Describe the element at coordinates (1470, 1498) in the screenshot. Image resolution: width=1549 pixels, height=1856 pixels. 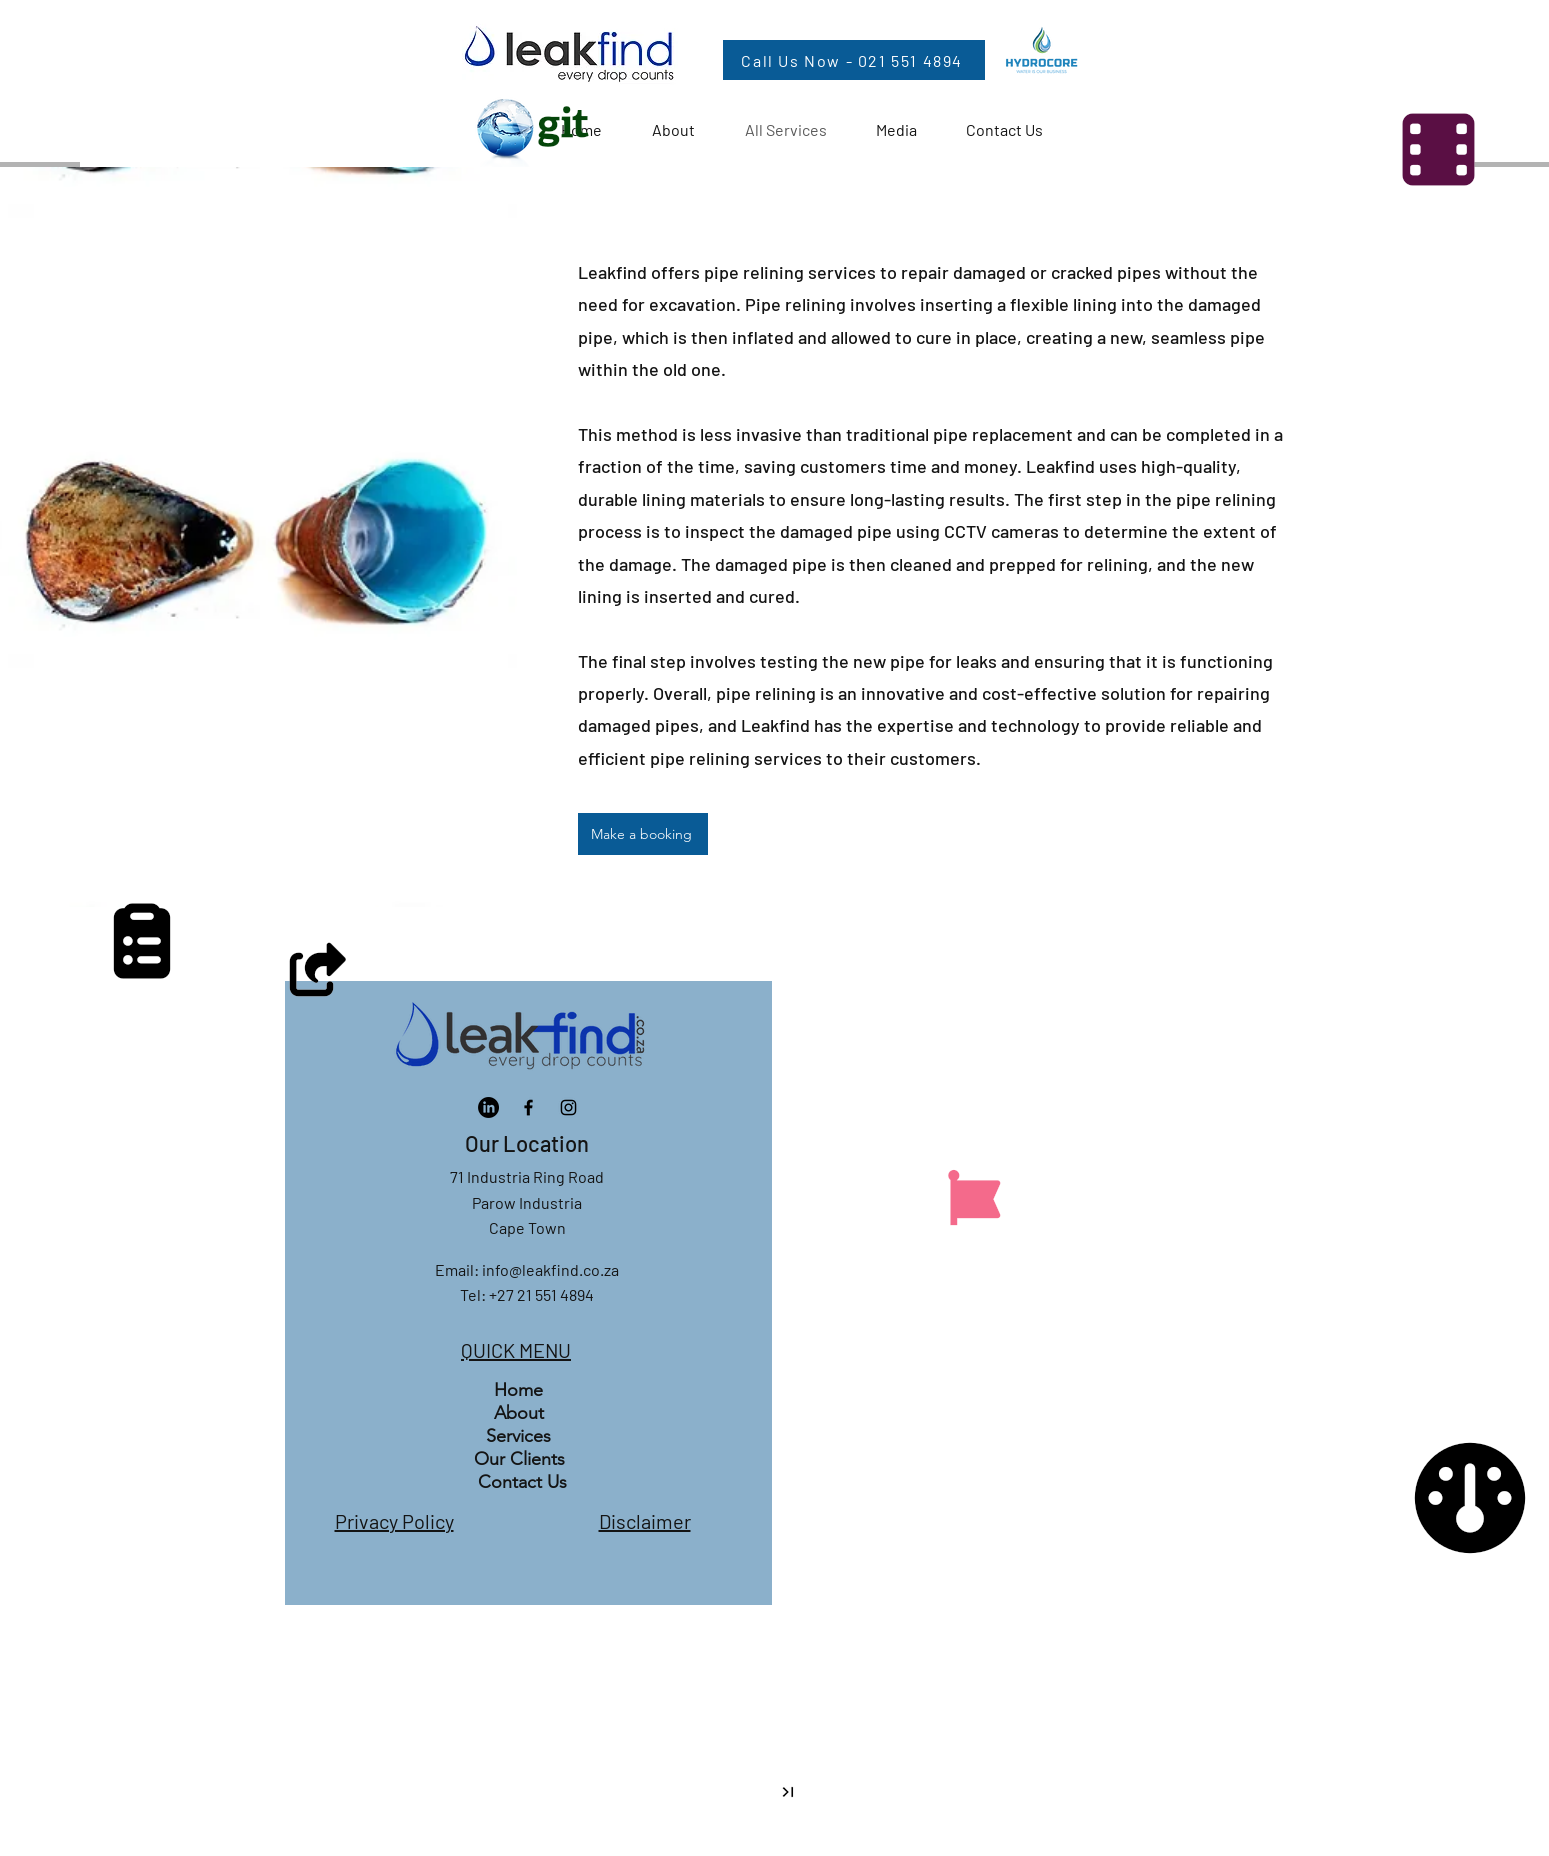
I see `view performance metrics or system speed` at that location.